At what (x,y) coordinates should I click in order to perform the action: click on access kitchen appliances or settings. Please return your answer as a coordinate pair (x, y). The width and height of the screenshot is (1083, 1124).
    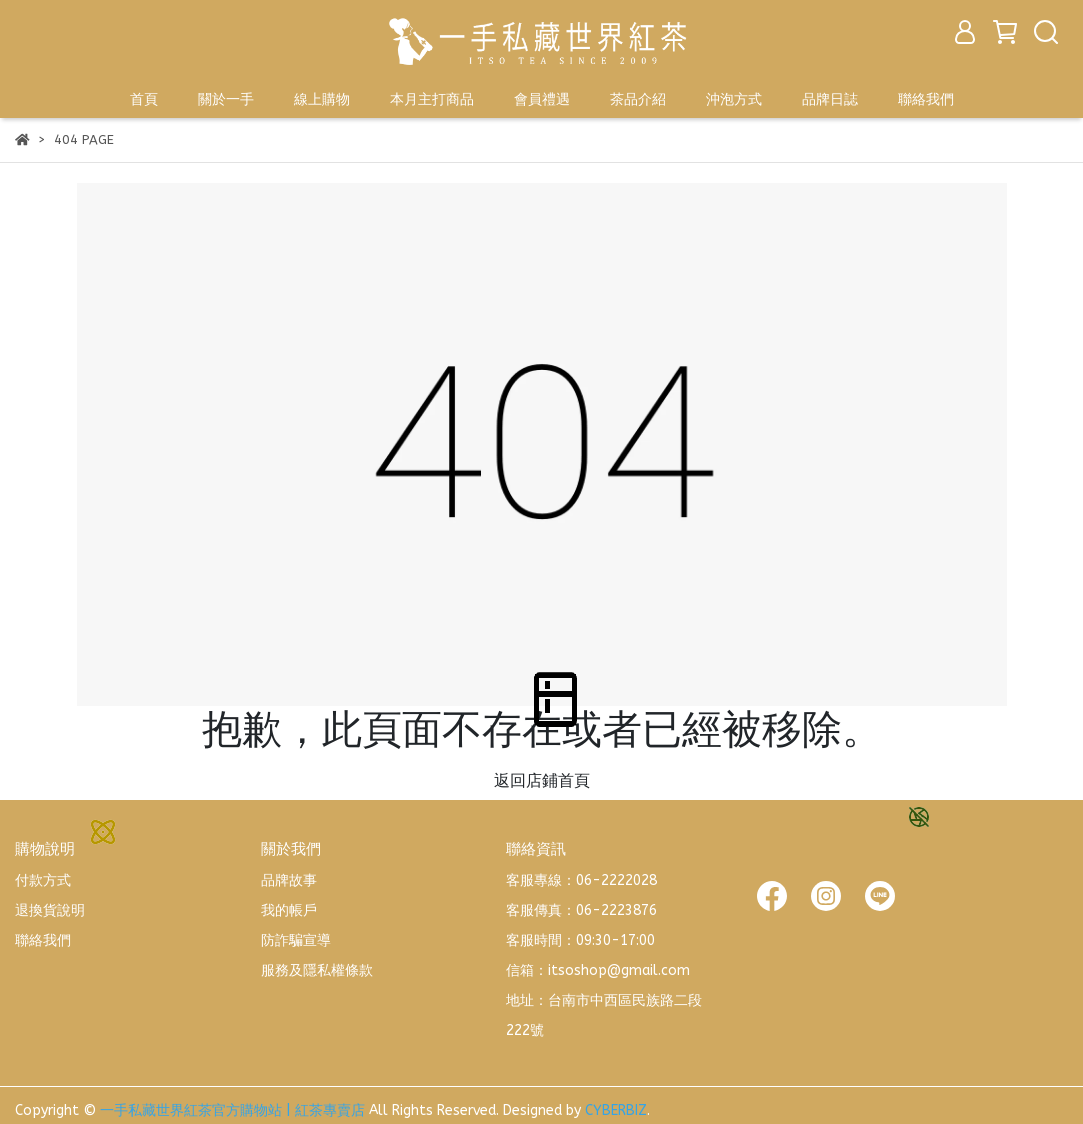
    Looking at the image, I should click on (555, 699).